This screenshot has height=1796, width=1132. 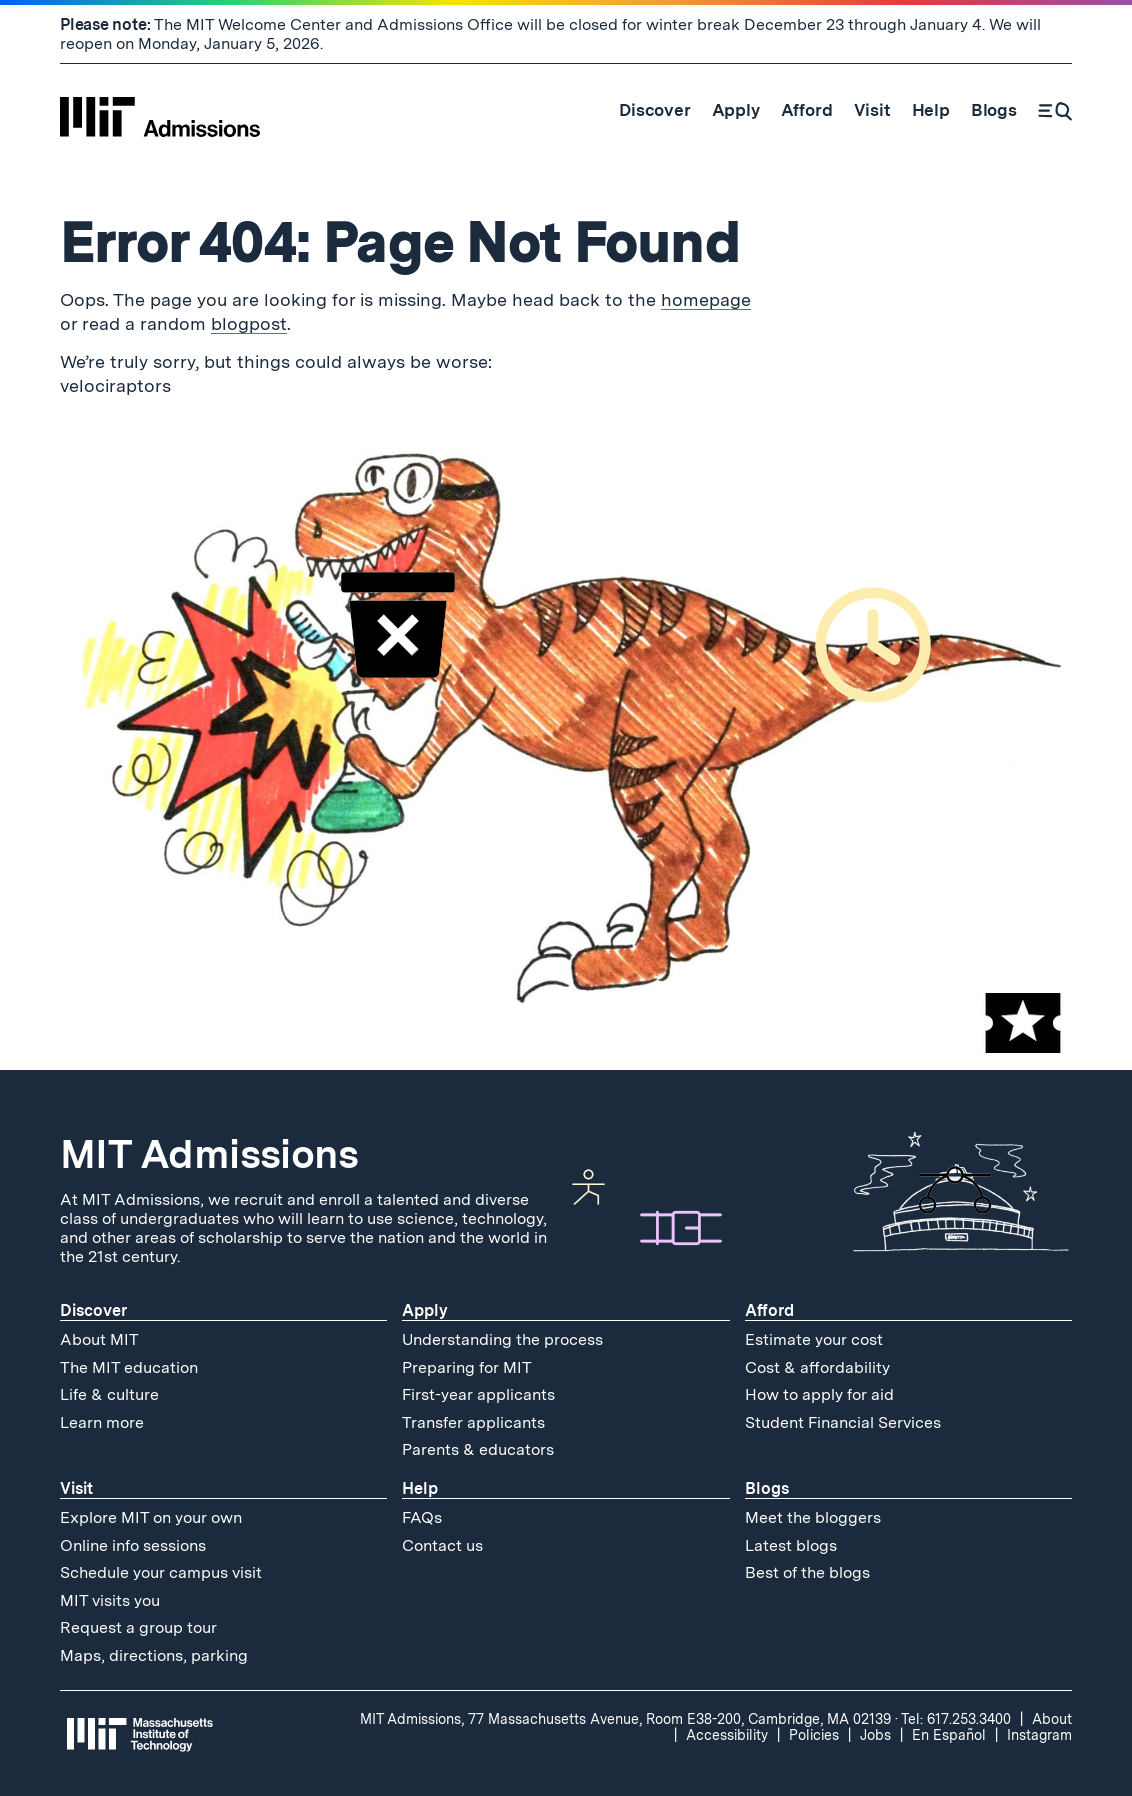 I want to click on view time or clock settings, so click(x=873, y=645).